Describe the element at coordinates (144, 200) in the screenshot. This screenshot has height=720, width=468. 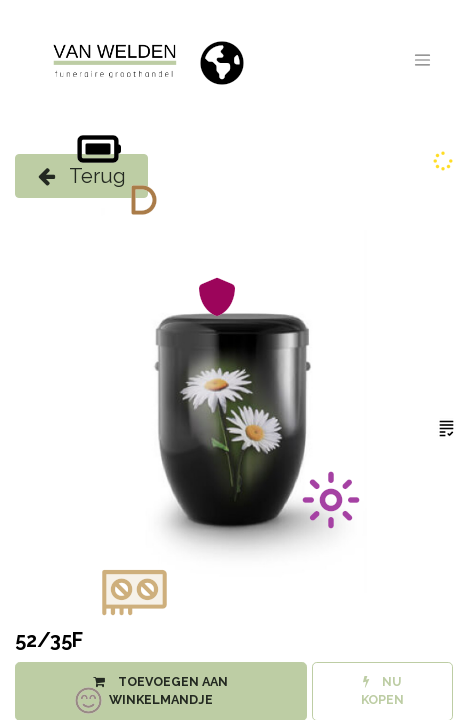
I see `represents the letter D in text or keyboard input` at that location.